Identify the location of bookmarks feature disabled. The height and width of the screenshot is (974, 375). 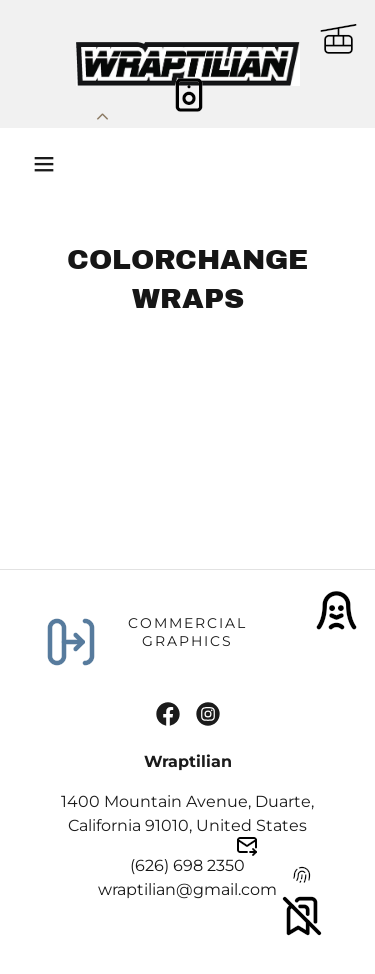
(302, 916).